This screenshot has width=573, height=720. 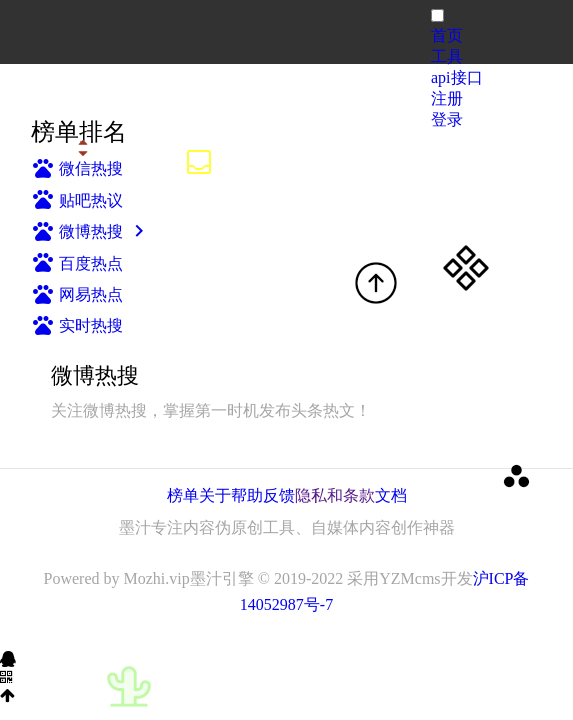 What do you see at coordinates (516, 476) in the screenshot?
I see `view grouped items or collections` at bounding box center [516, 476].